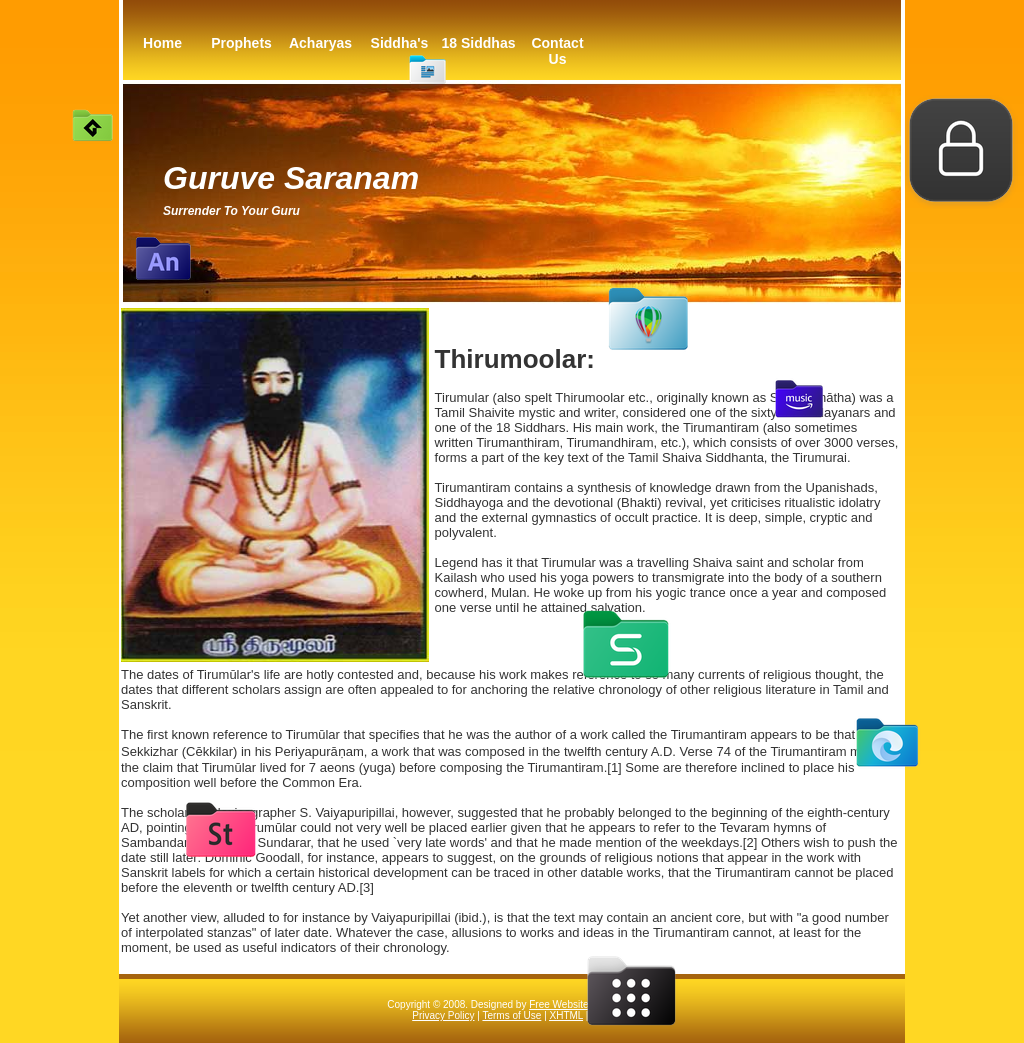 This screenshot has height=1043, width=1024. I want to click on open folder containing Microsoft Edge browser files, so click(887, 744).